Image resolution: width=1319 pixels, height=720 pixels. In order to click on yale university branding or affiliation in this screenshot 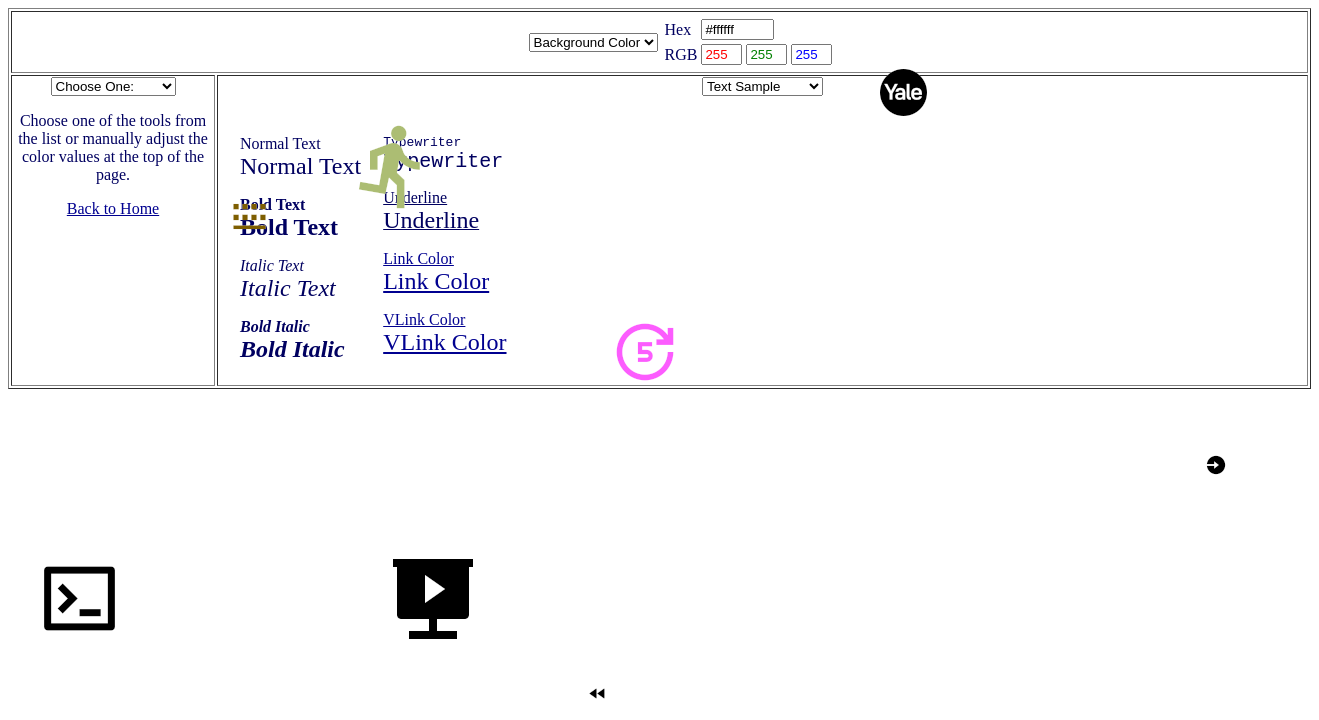, I will do `click(903, 92)`.